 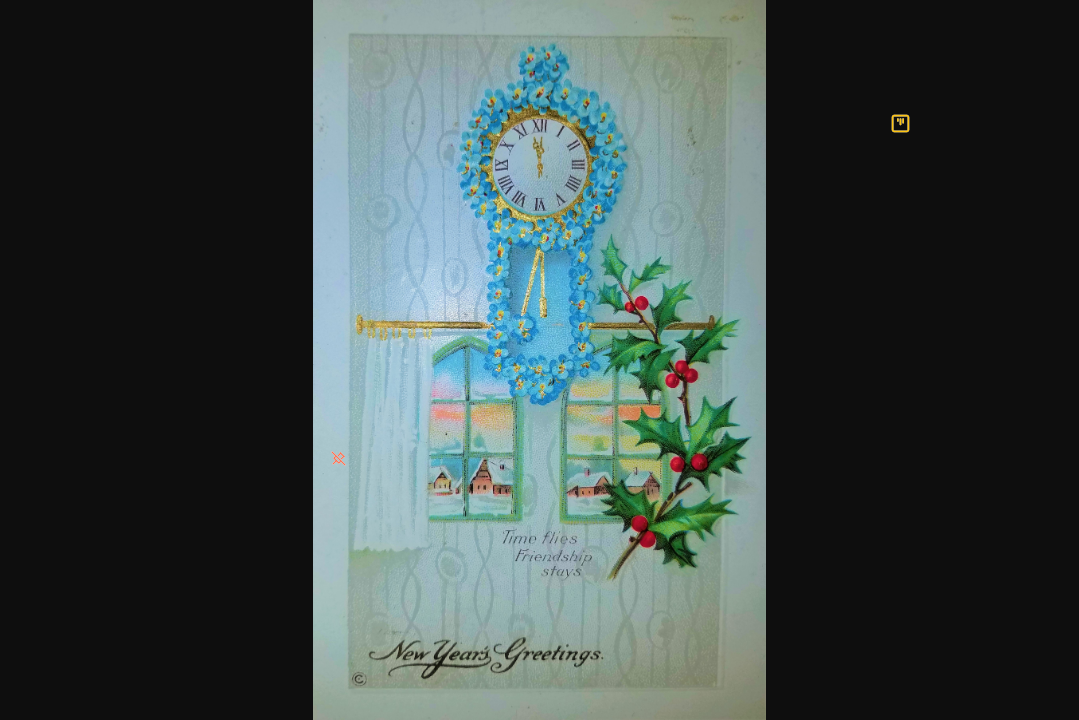 I want to click on unpin this item, so click(x=338, y=458).